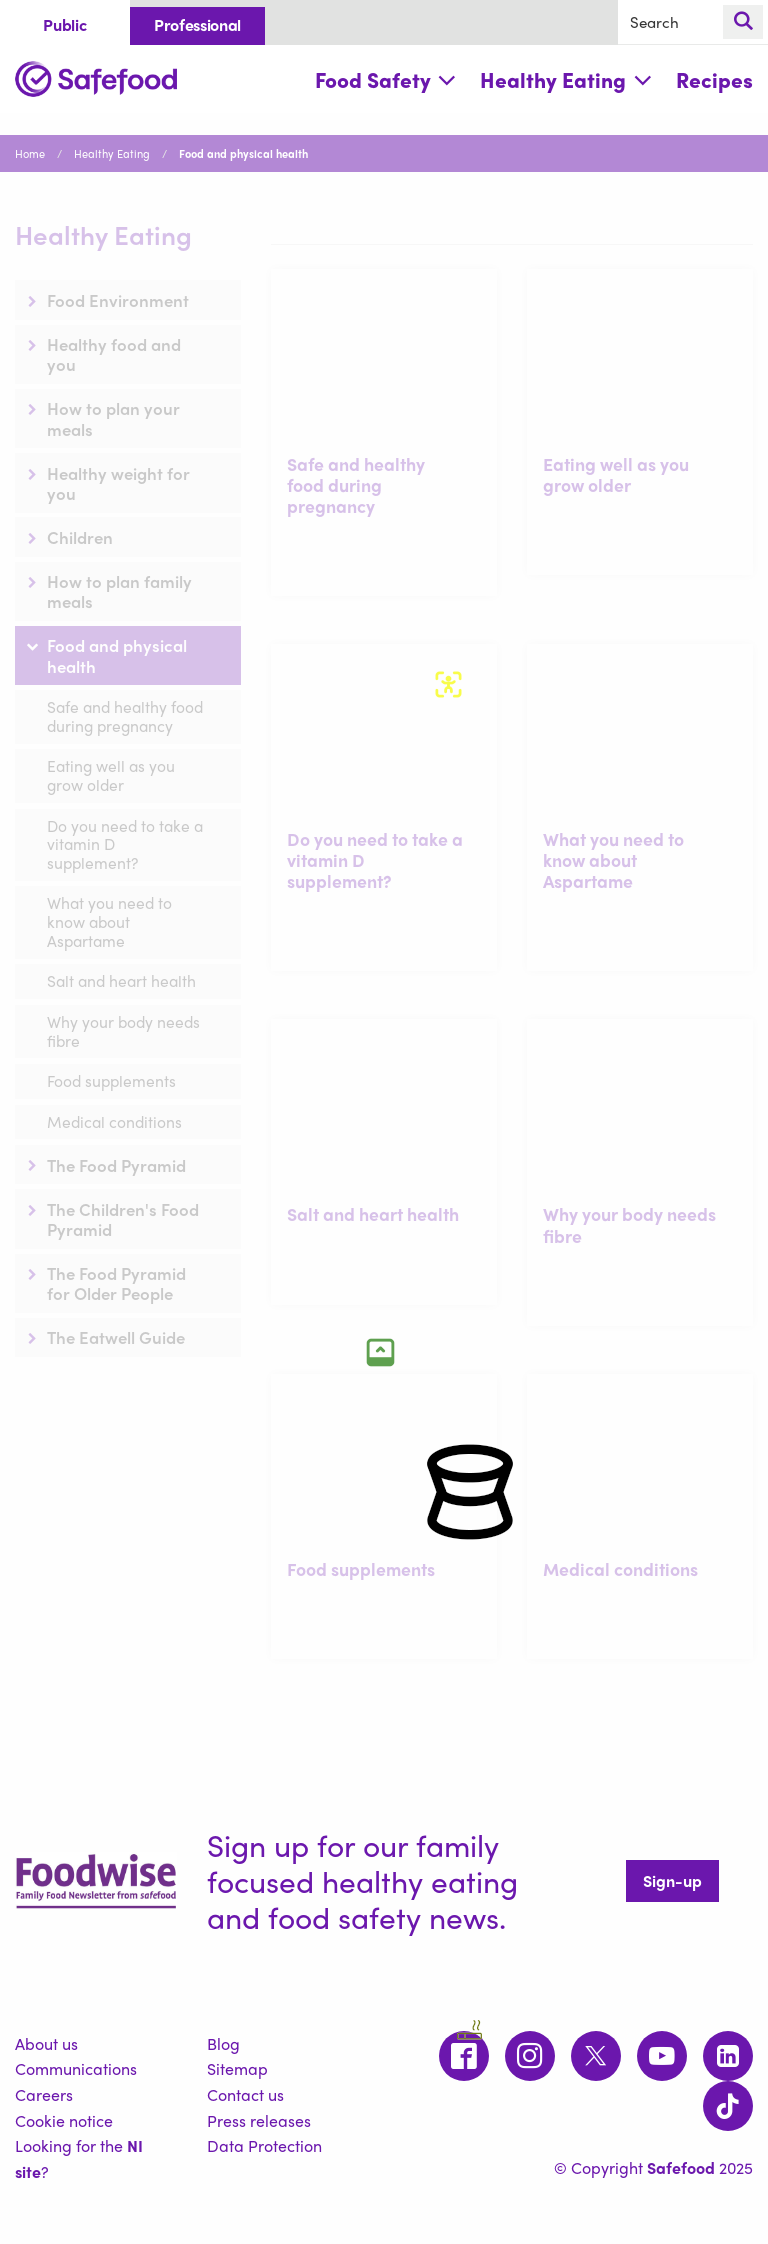  What do you see at coordinates (470, 1492) in the screenshot?
I see `diabolo toy or juggling equipment icon` at bounding box center [470, 1492].